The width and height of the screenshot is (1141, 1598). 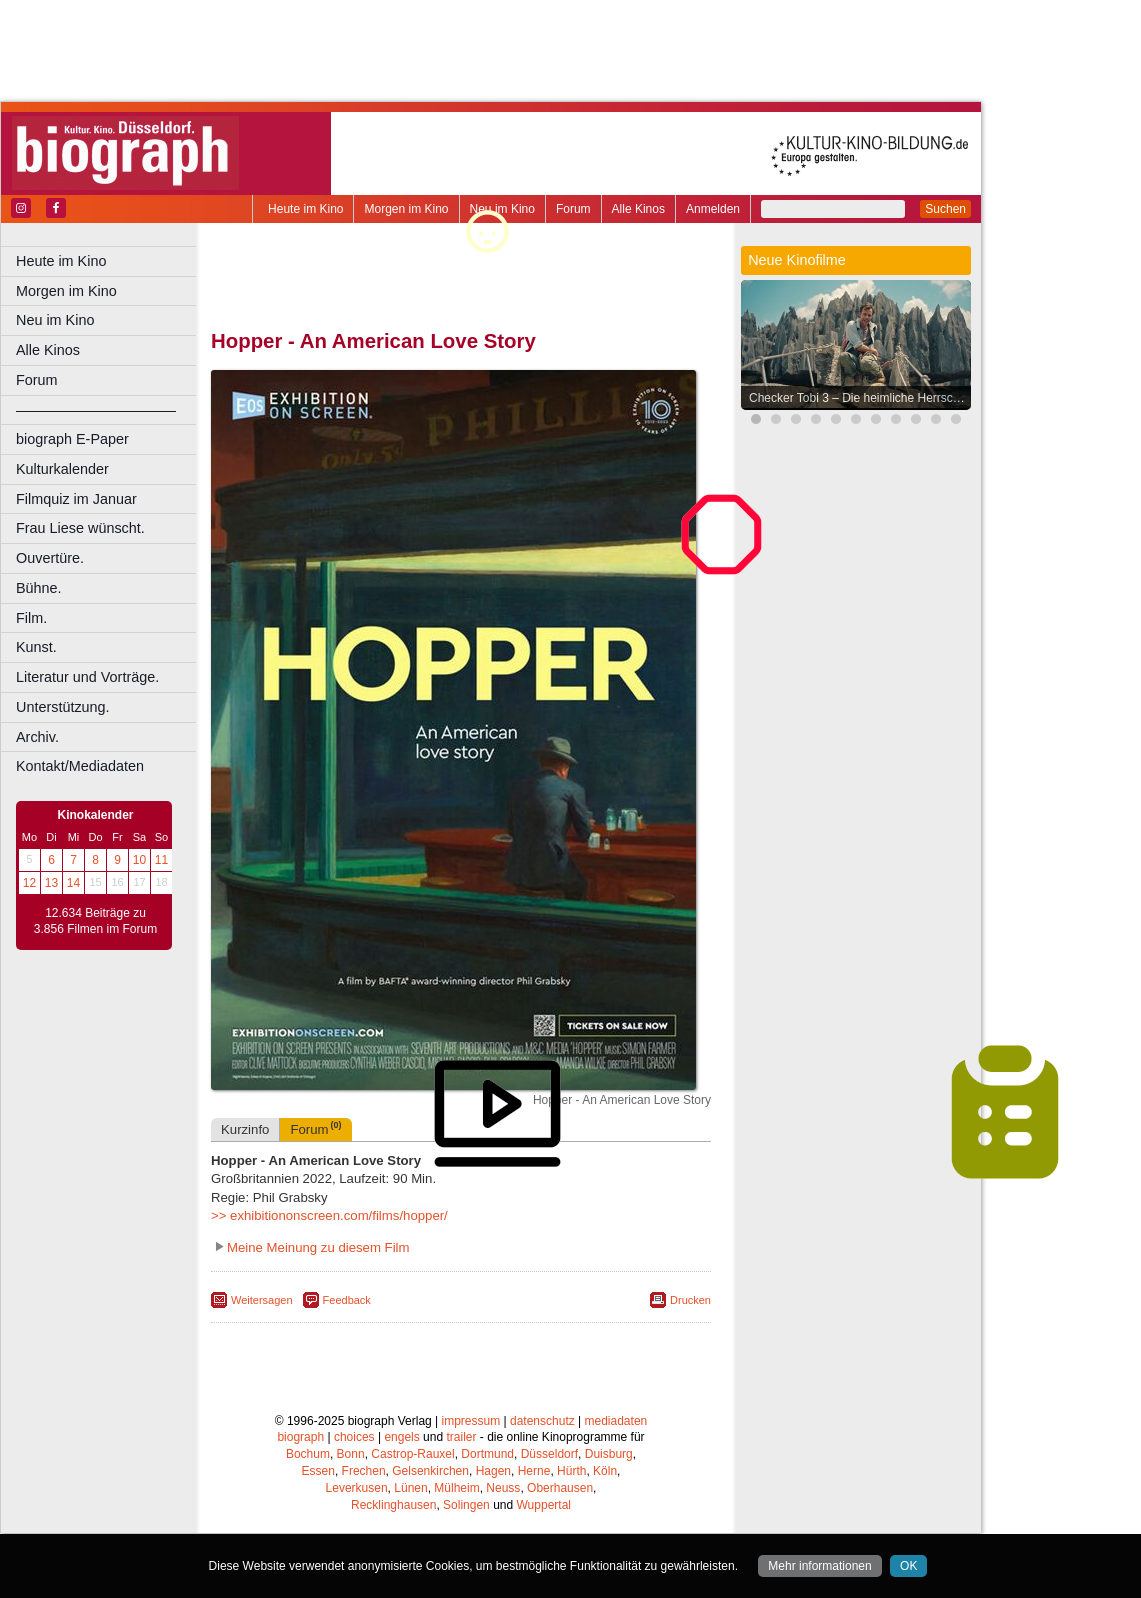 I want to click on play or watch a video, so click(x=497, y=1113).